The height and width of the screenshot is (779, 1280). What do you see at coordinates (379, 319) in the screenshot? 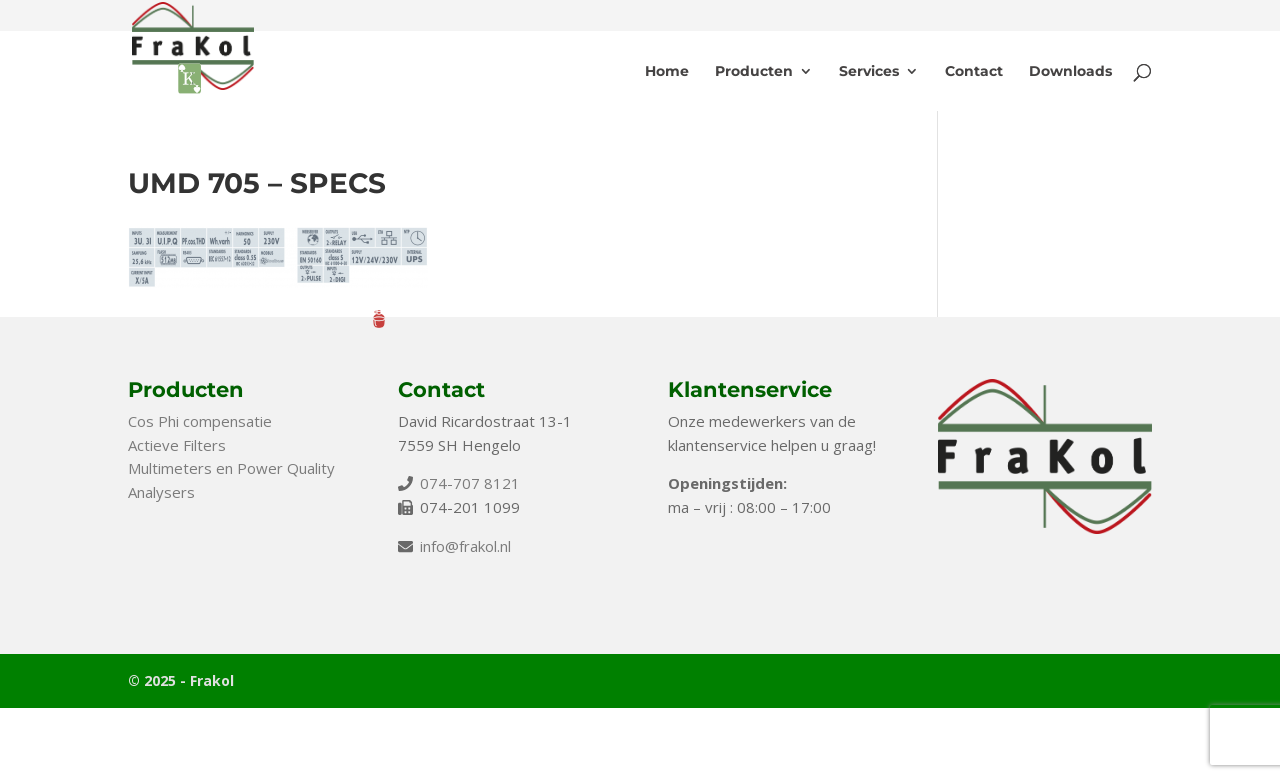
I see `view water or hydration inventory item` at bounding box center [379, 319].